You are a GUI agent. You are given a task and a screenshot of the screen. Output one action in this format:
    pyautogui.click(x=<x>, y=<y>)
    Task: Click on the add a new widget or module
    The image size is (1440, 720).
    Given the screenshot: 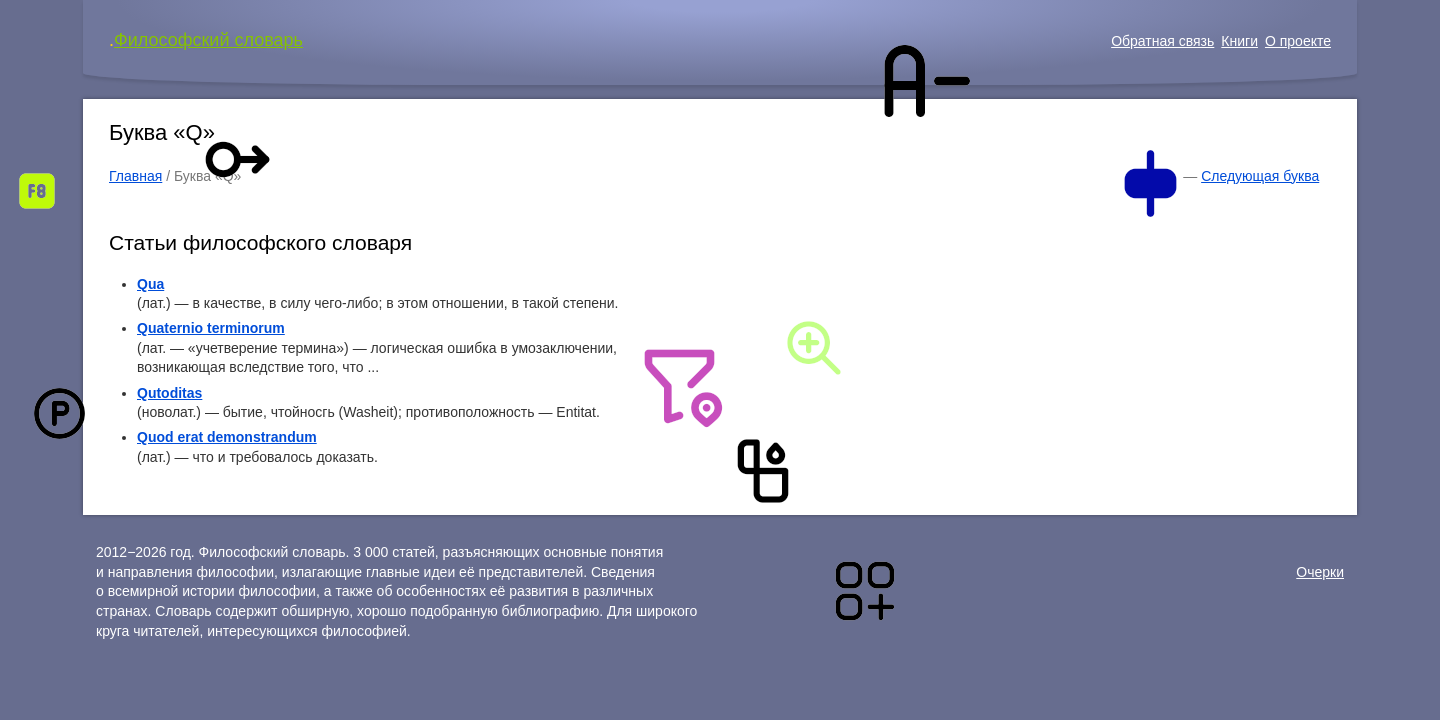 What is the action you would take?
    pyautogui.click(x=865, y=591)
    